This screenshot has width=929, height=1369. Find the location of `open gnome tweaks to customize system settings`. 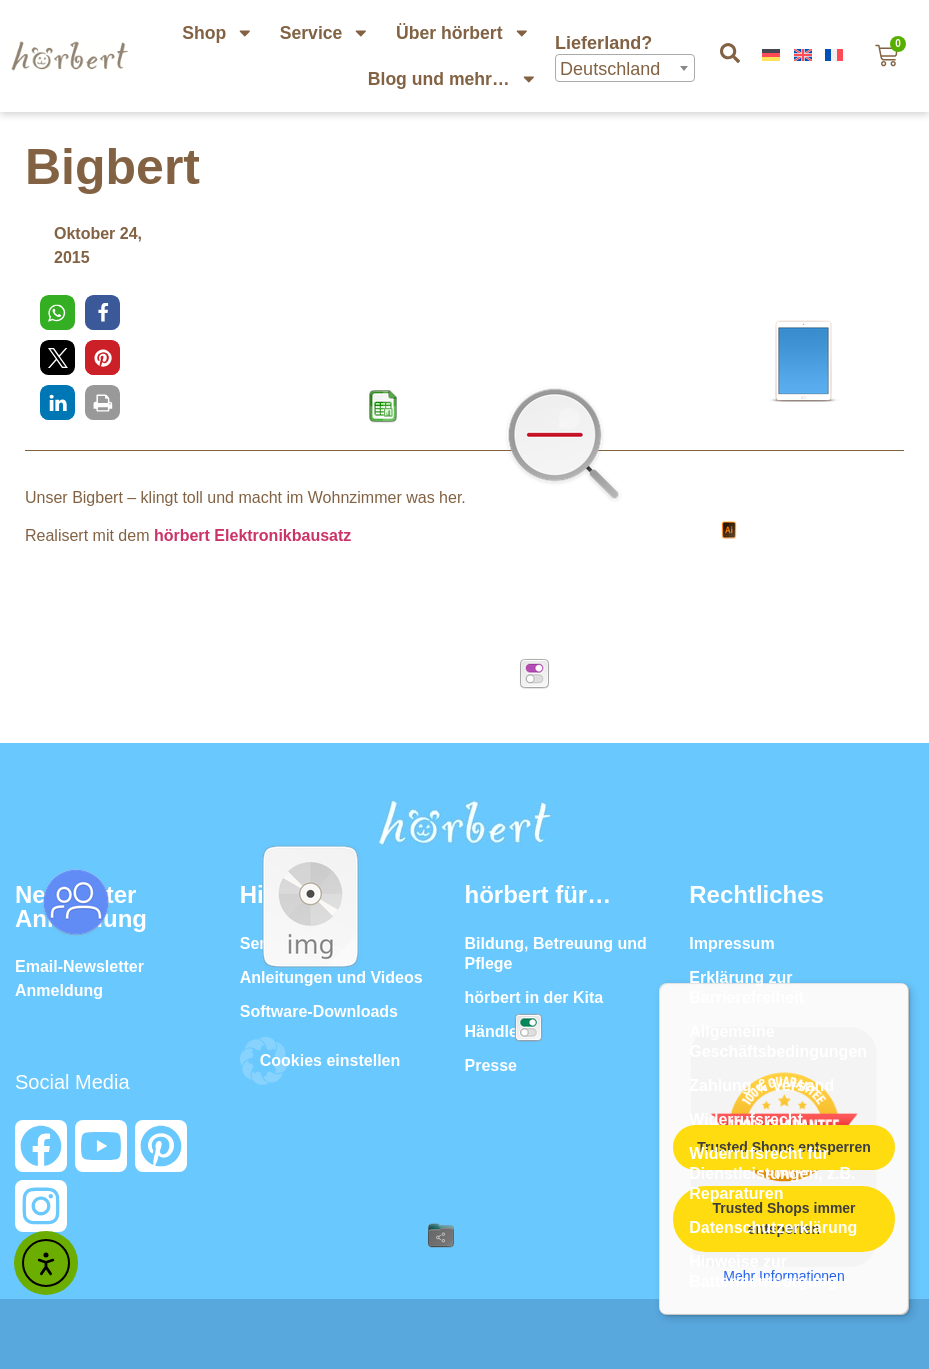

open gnome tweaks to customize system settings is located at coordinates (534, 673).